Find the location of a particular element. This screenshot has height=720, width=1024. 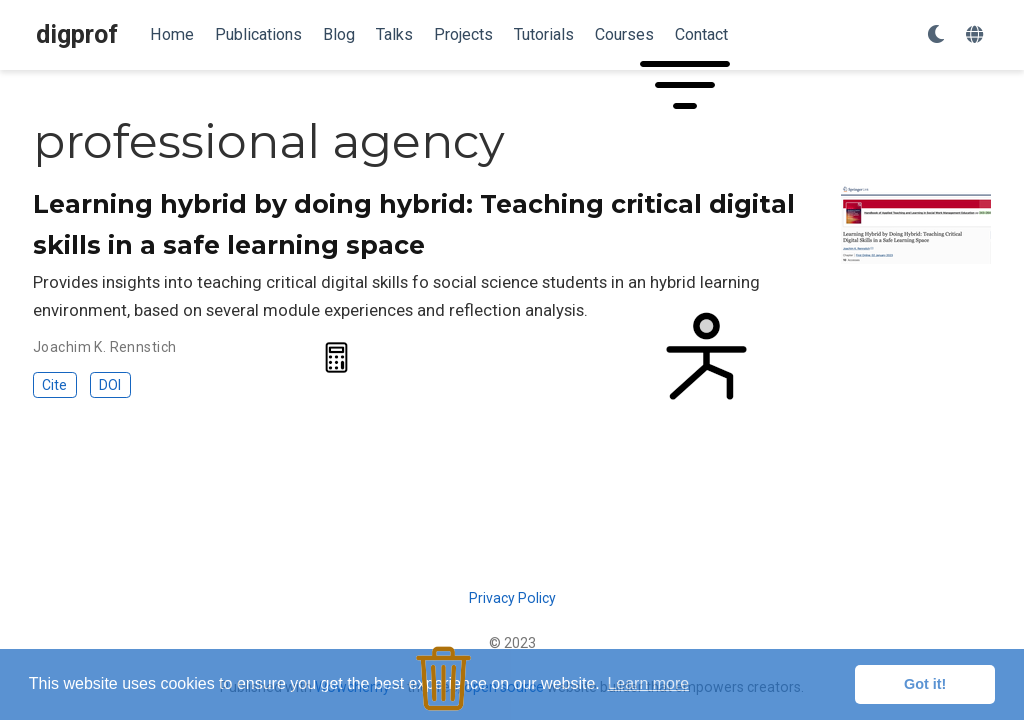

open the calculator app is located at coordinates (336, 357).